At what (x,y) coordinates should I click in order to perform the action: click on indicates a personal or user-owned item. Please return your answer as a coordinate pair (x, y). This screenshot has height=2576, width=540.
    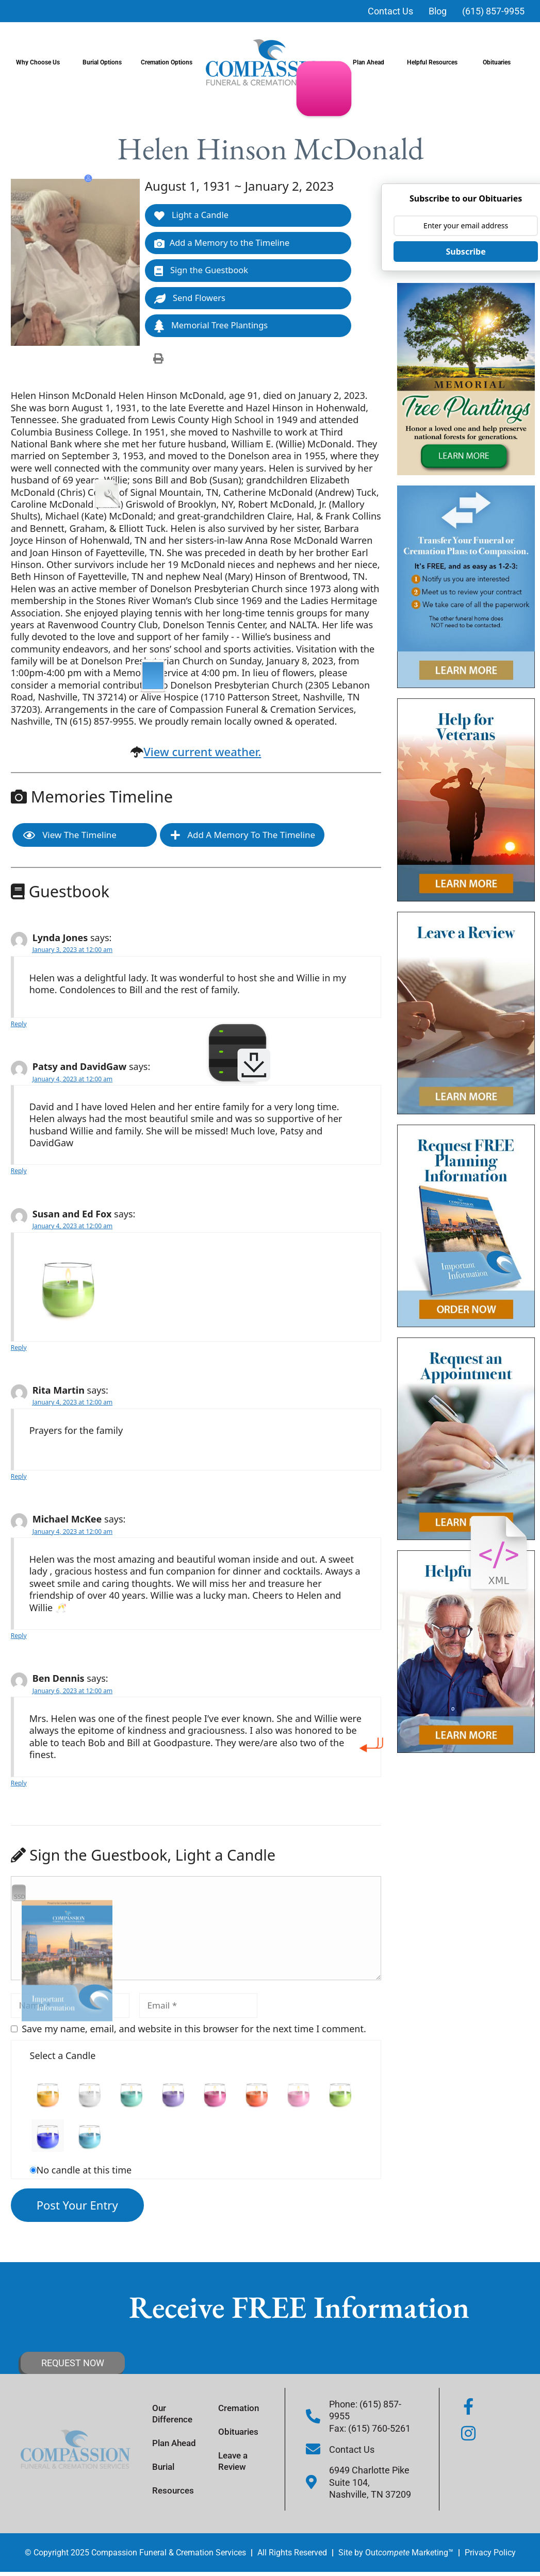
    Looking at the image, I should click on (88, 178).